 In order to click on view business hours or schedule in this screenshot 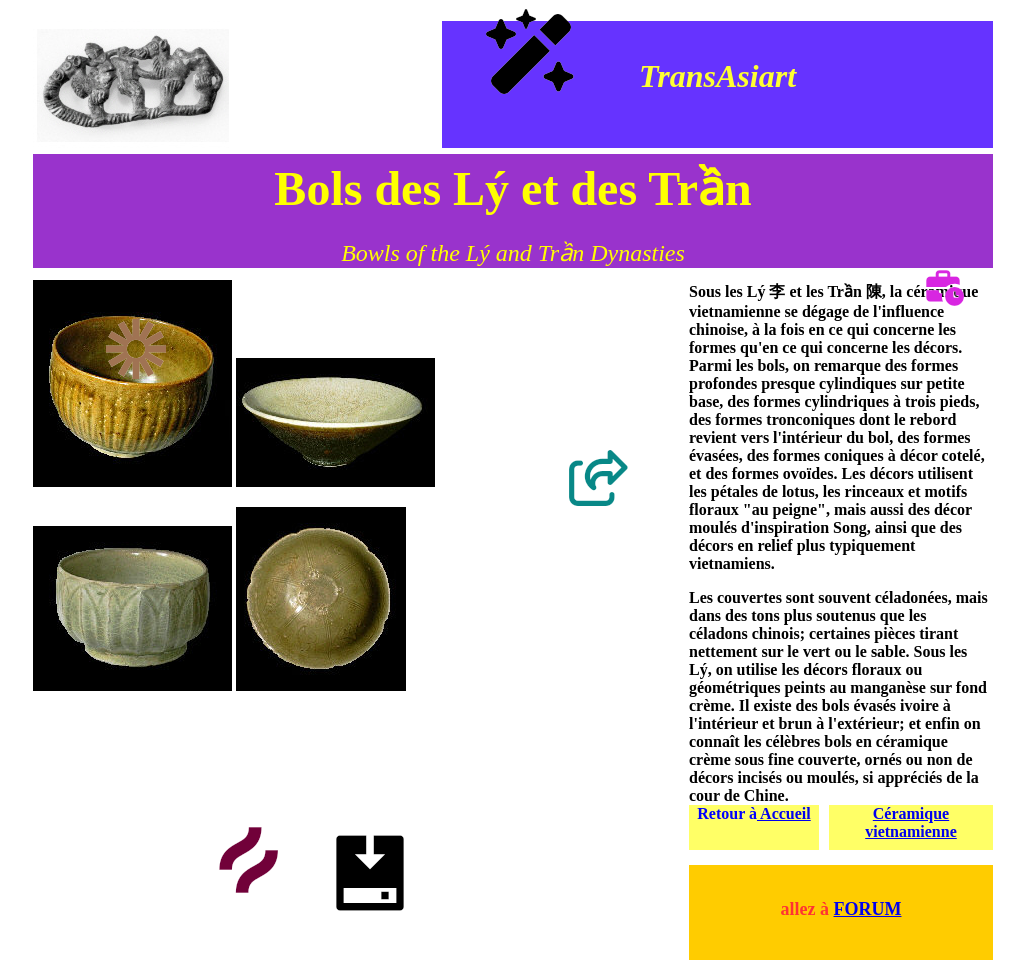, I will do `click(943, 287)`.